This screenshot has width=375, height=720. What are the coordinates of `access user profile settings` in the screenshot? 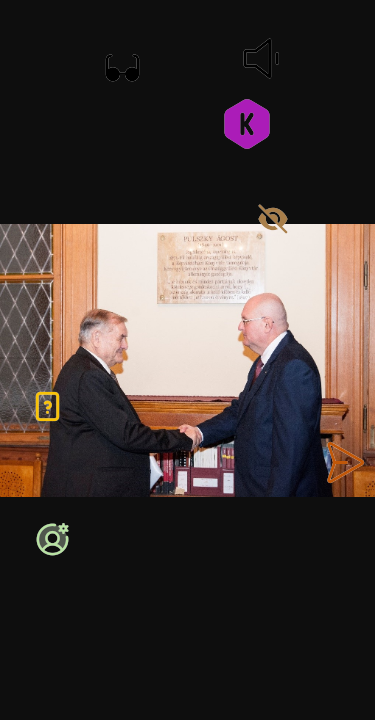 It's located at (52, 539).